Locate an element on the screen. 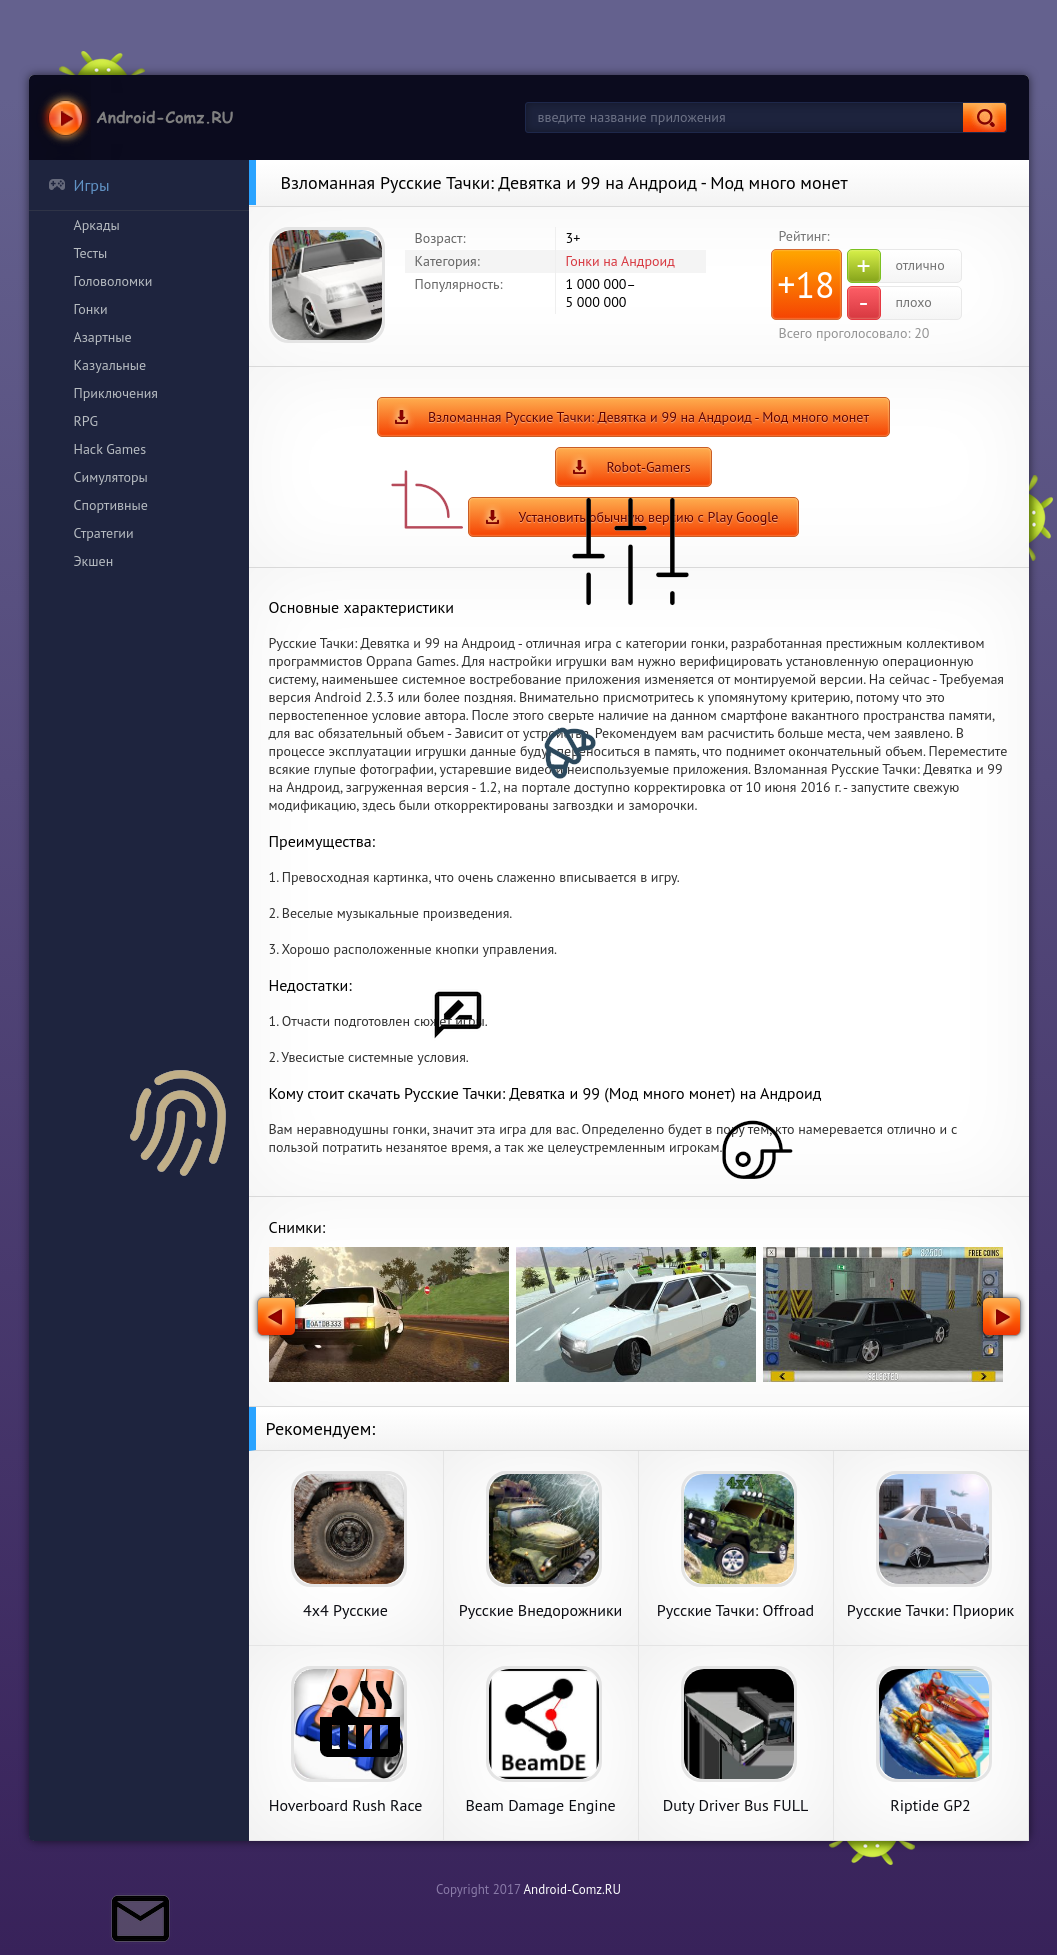 This screenshot has height=1955, width=1057. write a review or rating is located at coordinates (458, 1015).